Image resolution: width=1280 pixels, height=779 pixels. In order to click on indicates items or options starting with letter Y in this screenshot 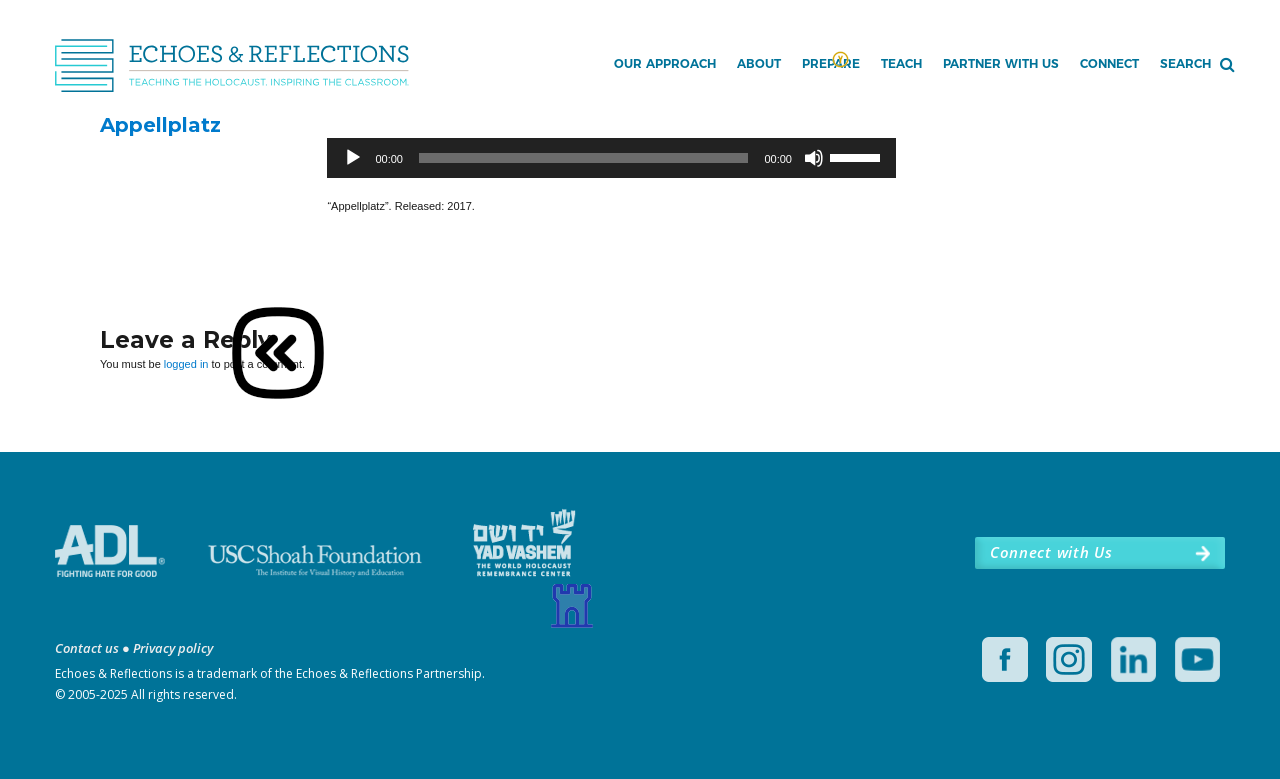, I will do `click(840, 59)`.